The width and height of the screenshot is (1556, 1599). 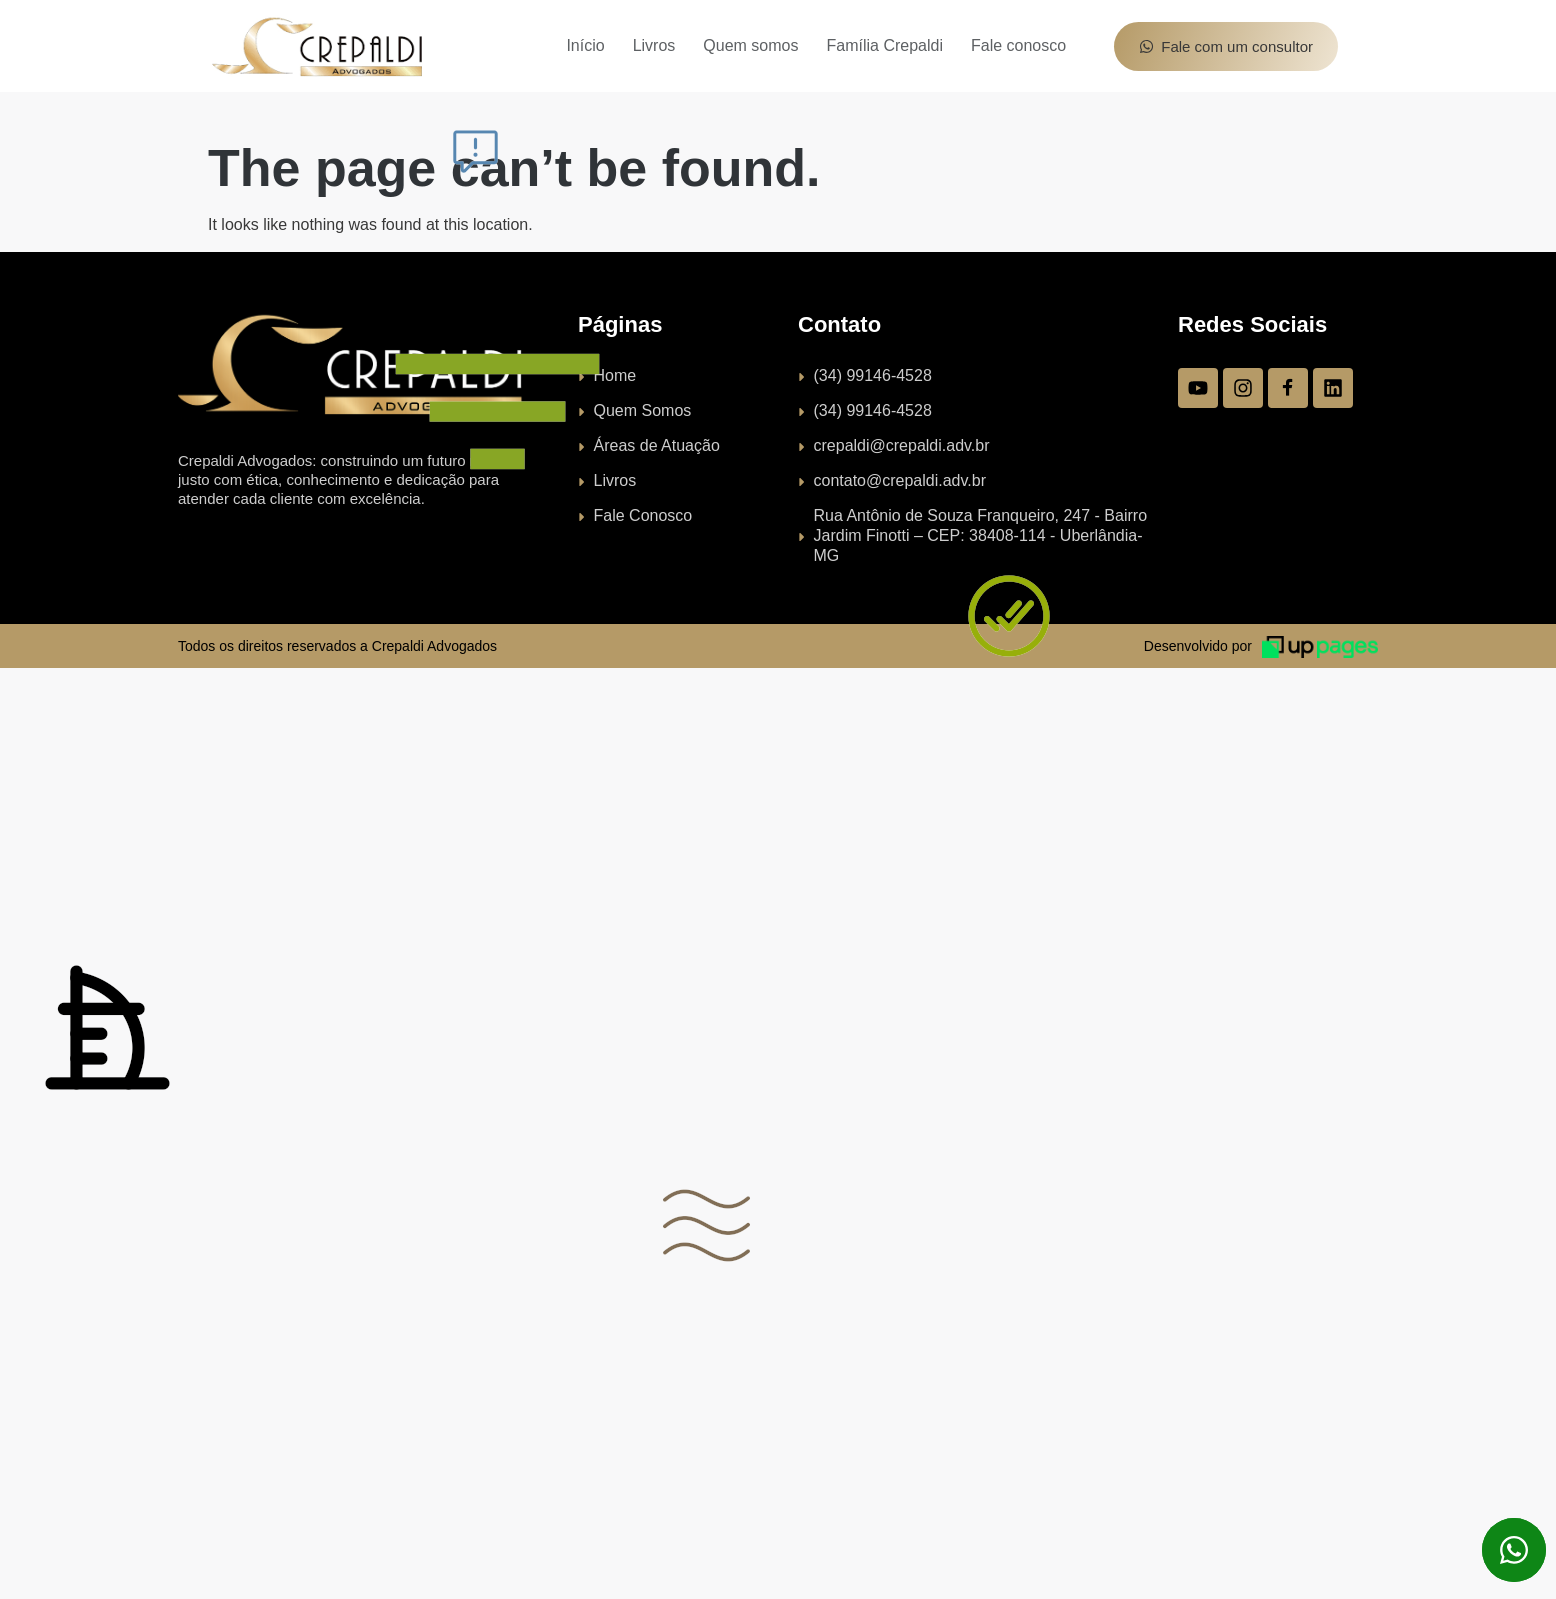 What do you see at coordinates (497, 411) in the screenshot?
I see `filter list or search results` at bounding box center [497, 411].